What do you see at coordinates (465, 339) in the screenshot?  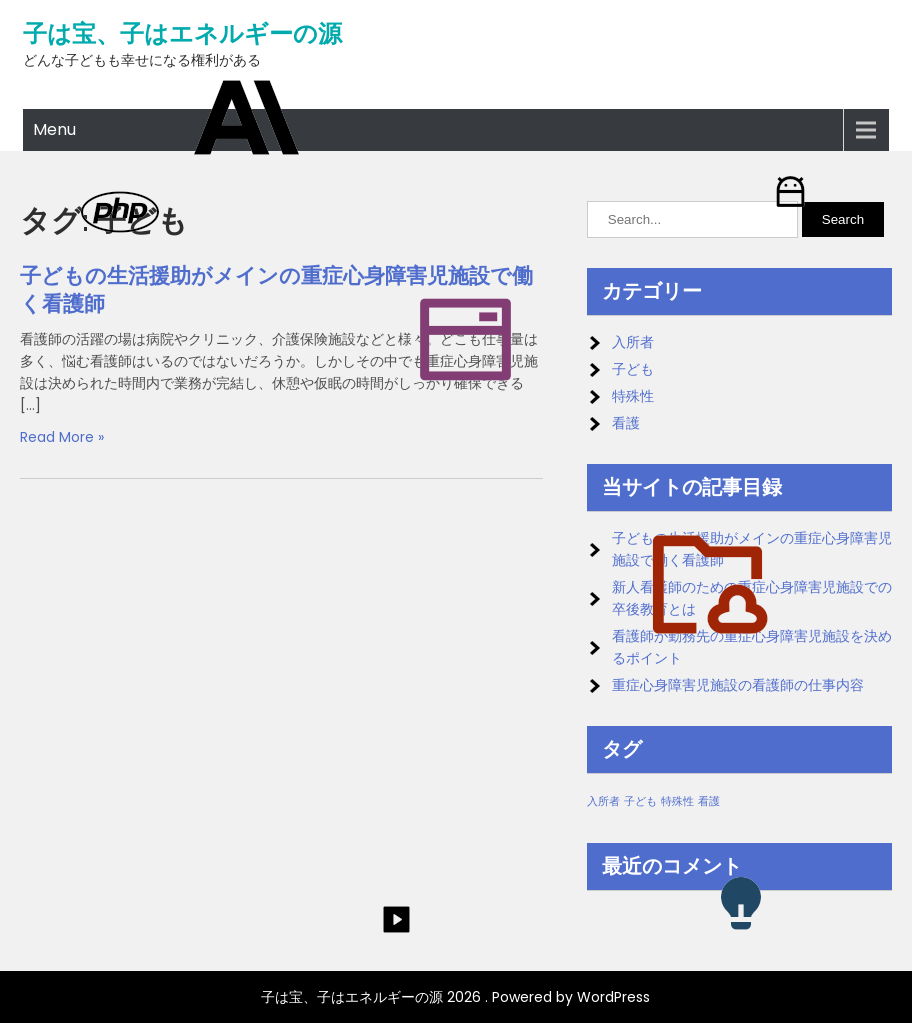 I see `open a new browser window` at bounding box center [465, 339].